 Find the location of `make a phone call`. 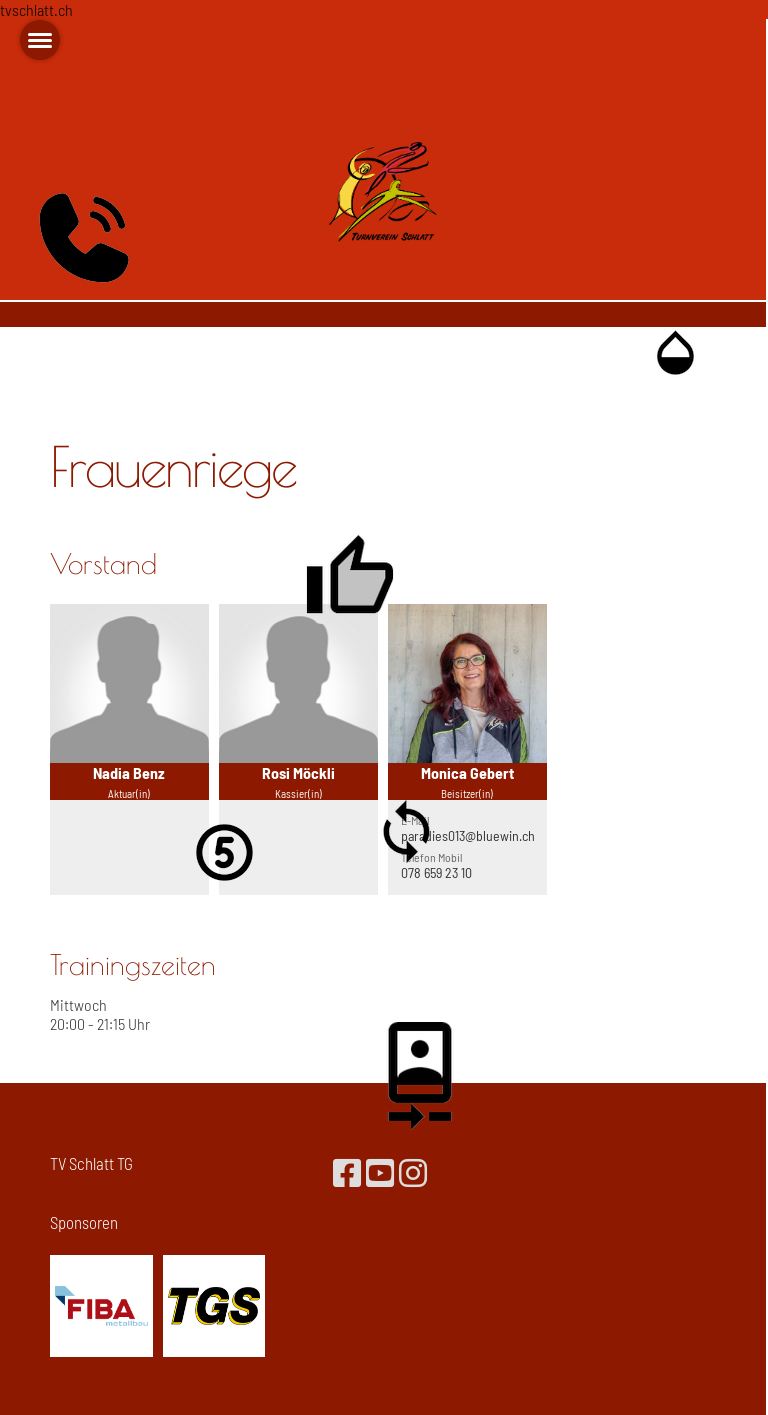

make a phone call is located at coordinates (86, 236).